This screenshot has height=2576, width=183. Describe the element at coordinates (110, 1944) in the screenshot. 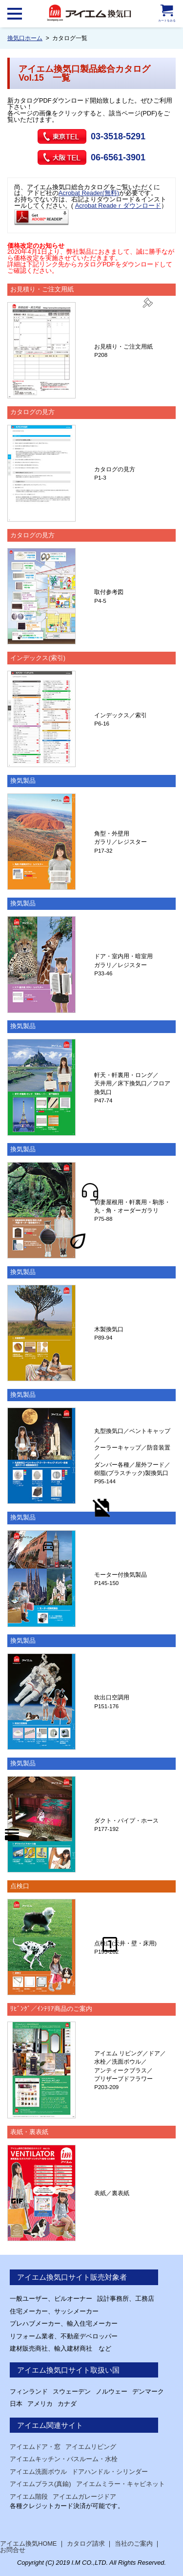

I see `select option one or first choice` at that location.